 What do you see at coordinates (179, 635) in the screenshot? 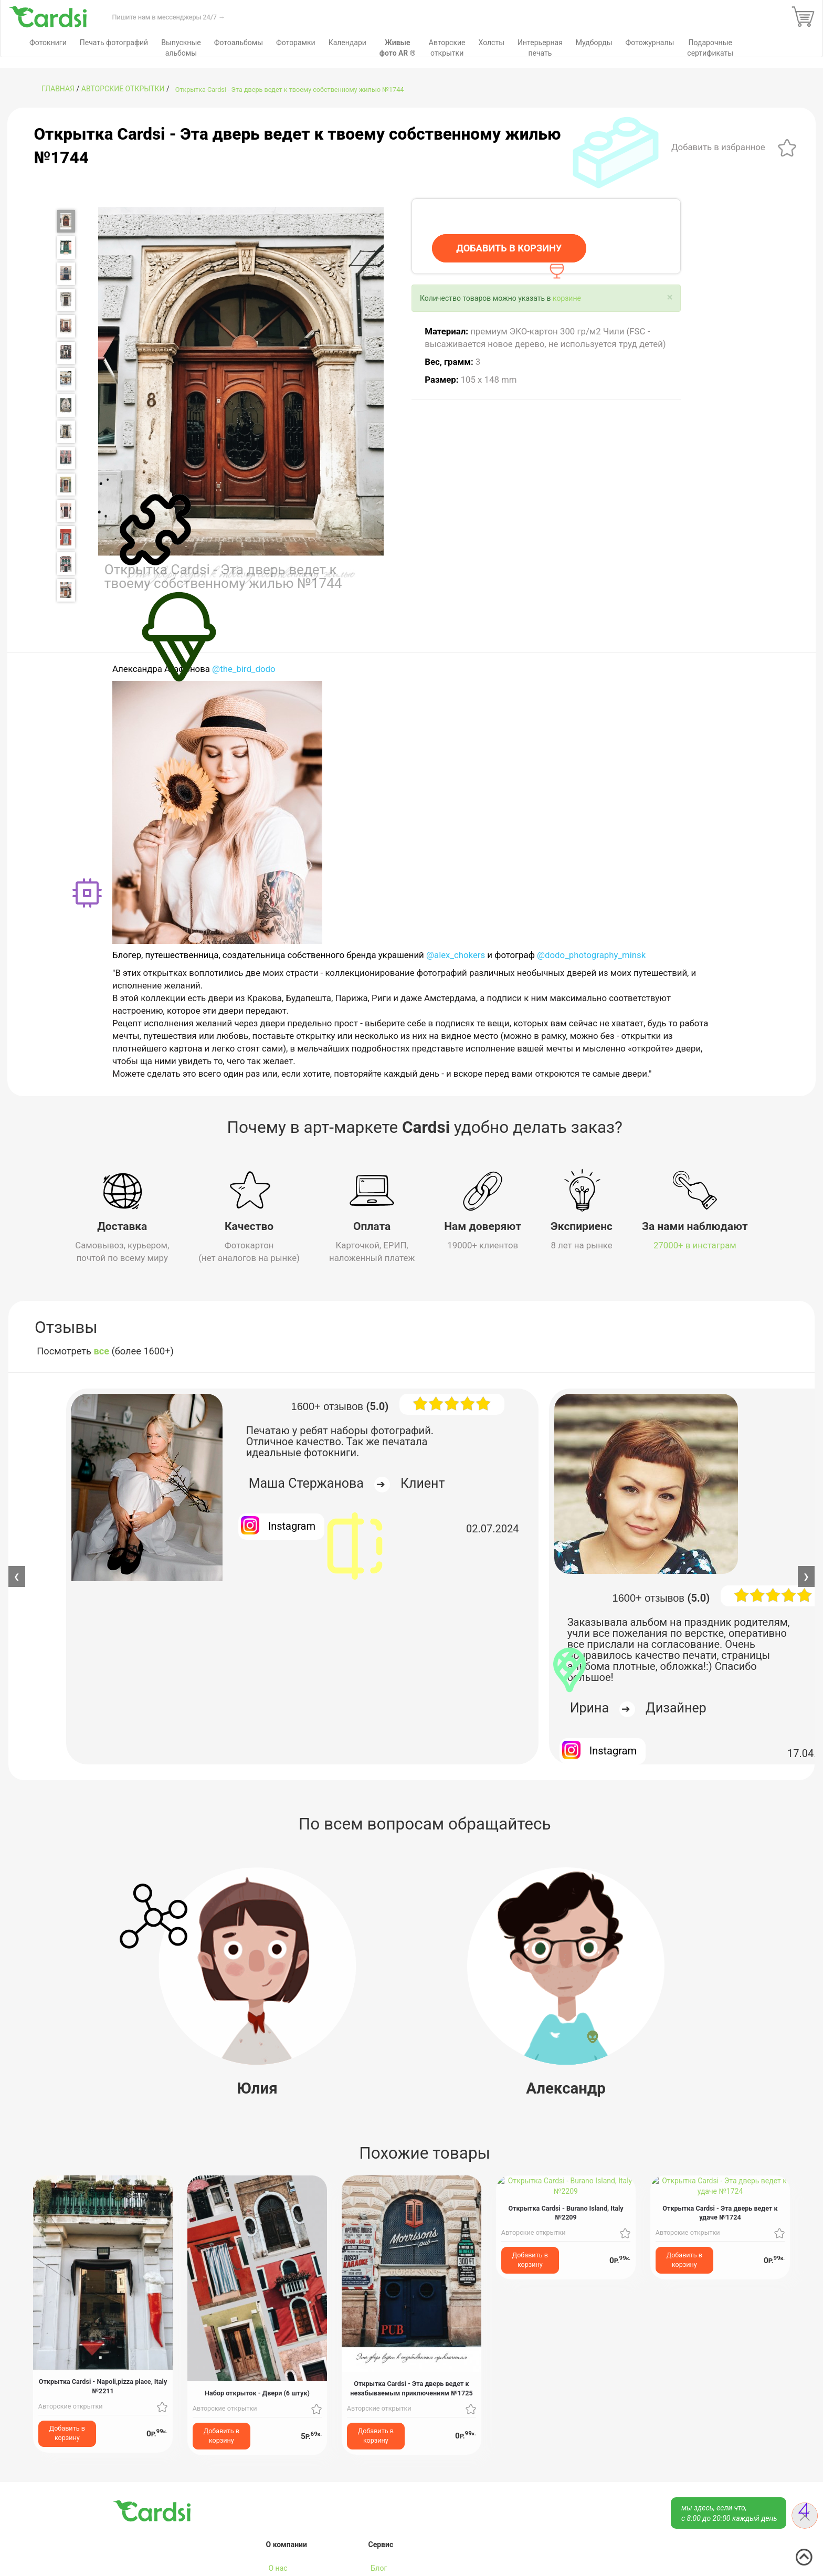
I see `browse desserts or sweet treats` at bounding box center [179, 635].